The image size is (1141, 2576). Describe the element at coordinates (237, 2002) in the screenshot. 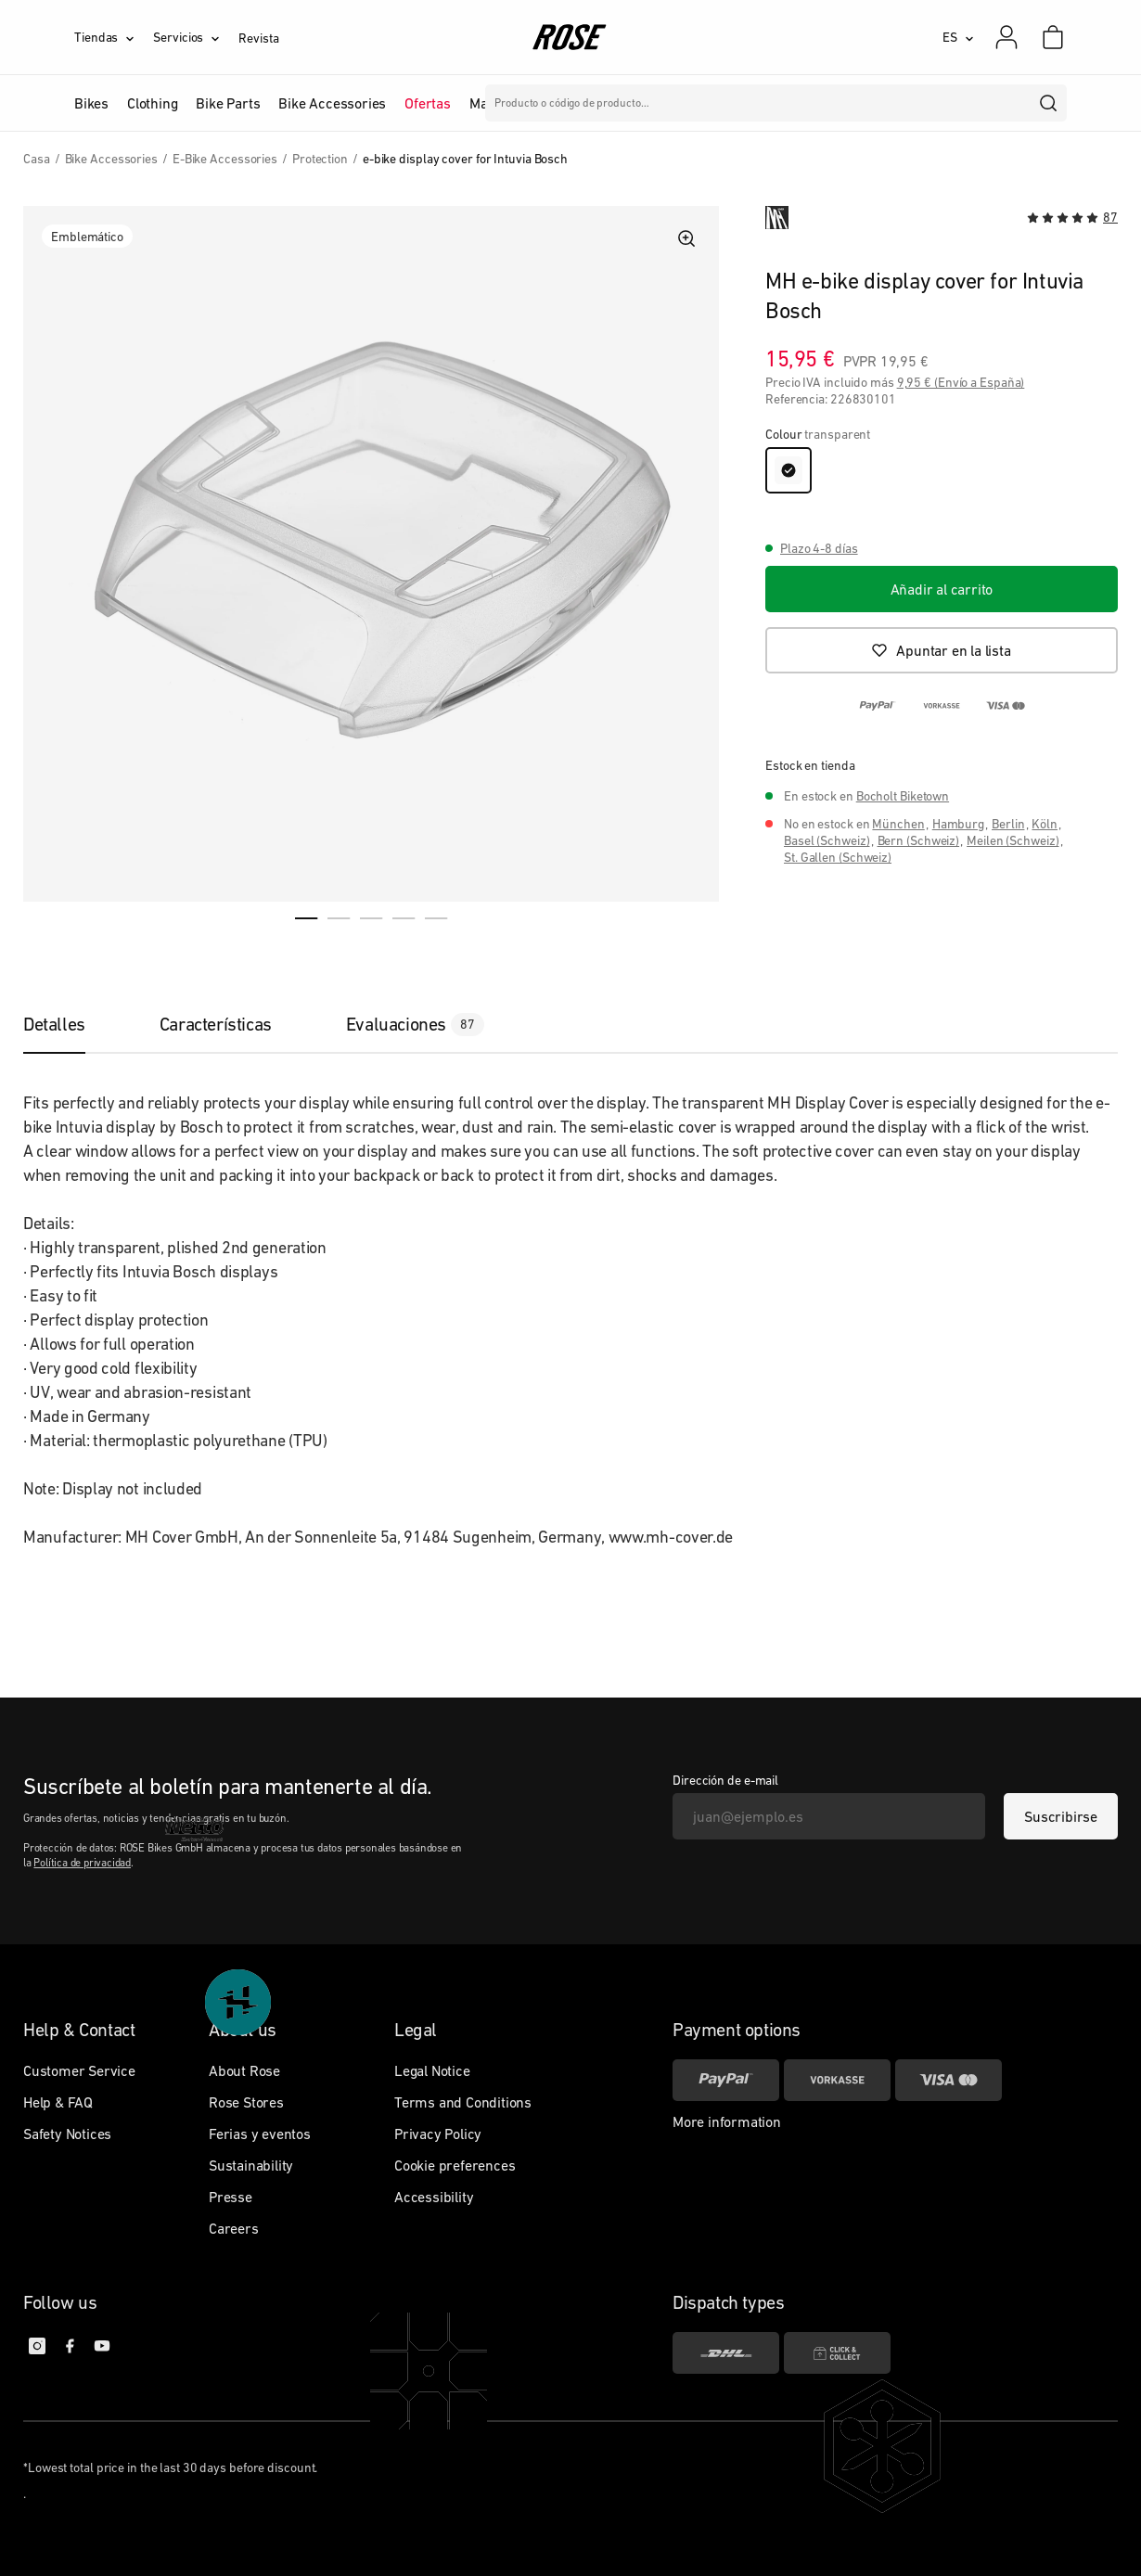

I see `visit hackster.io hardware community` at that location.